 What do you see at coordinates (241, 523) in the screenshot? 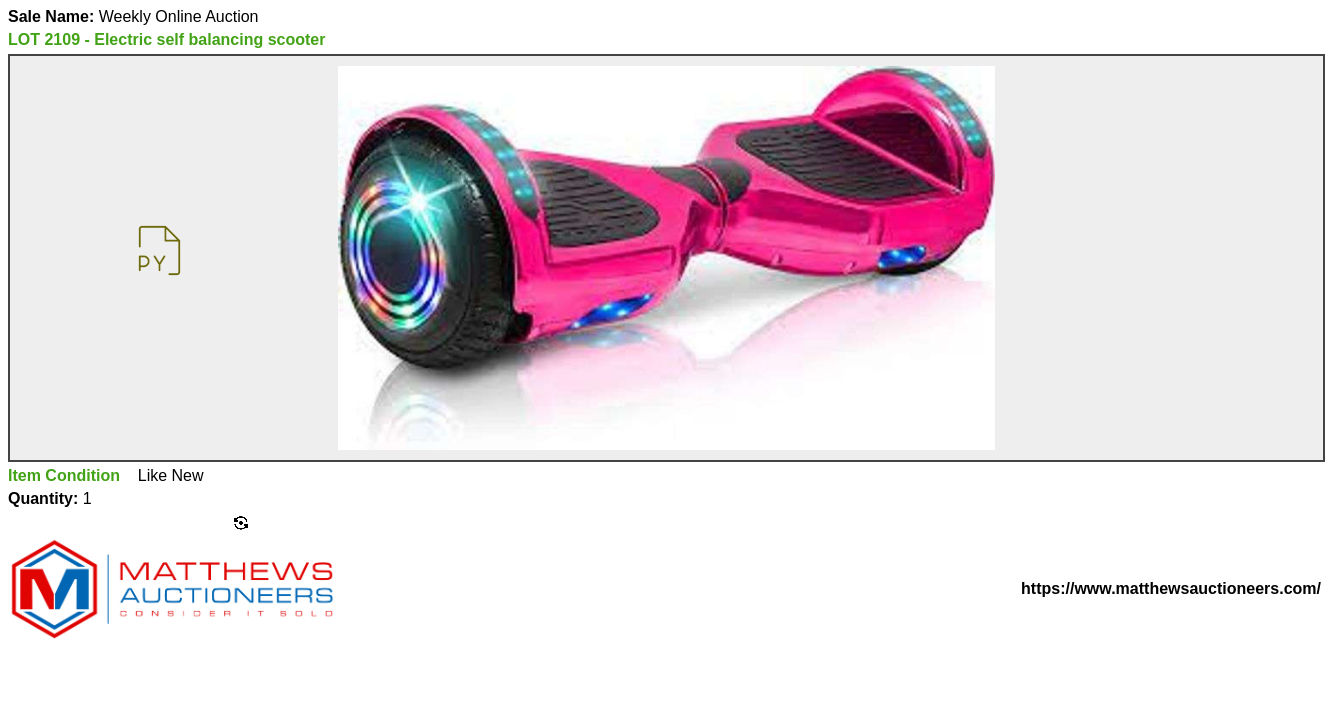
I see `switch between front and rear camera` at bounding box center [241, 523].